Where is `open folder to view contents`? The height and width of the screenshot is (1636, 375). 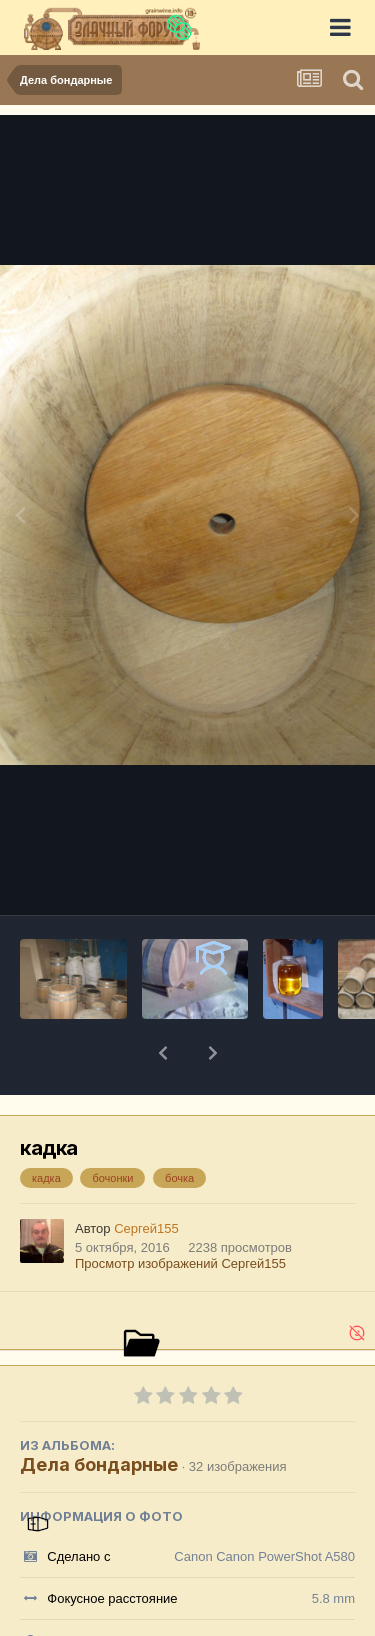 open folder to view contents is located at coordinates (140, 1342).